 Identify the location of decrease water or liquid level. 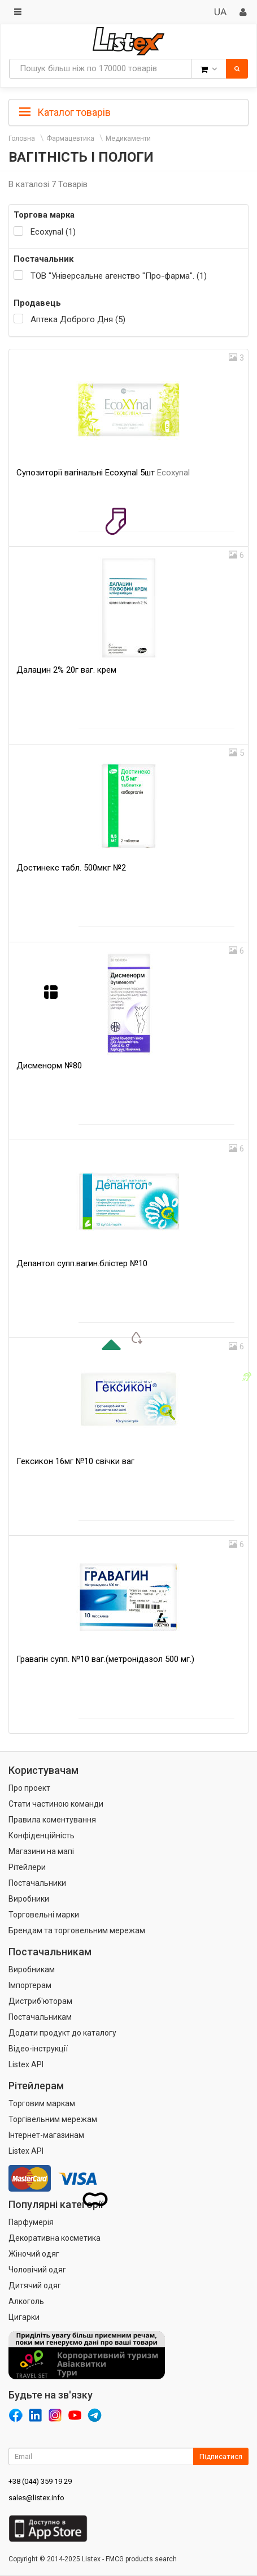
(136, 1337).